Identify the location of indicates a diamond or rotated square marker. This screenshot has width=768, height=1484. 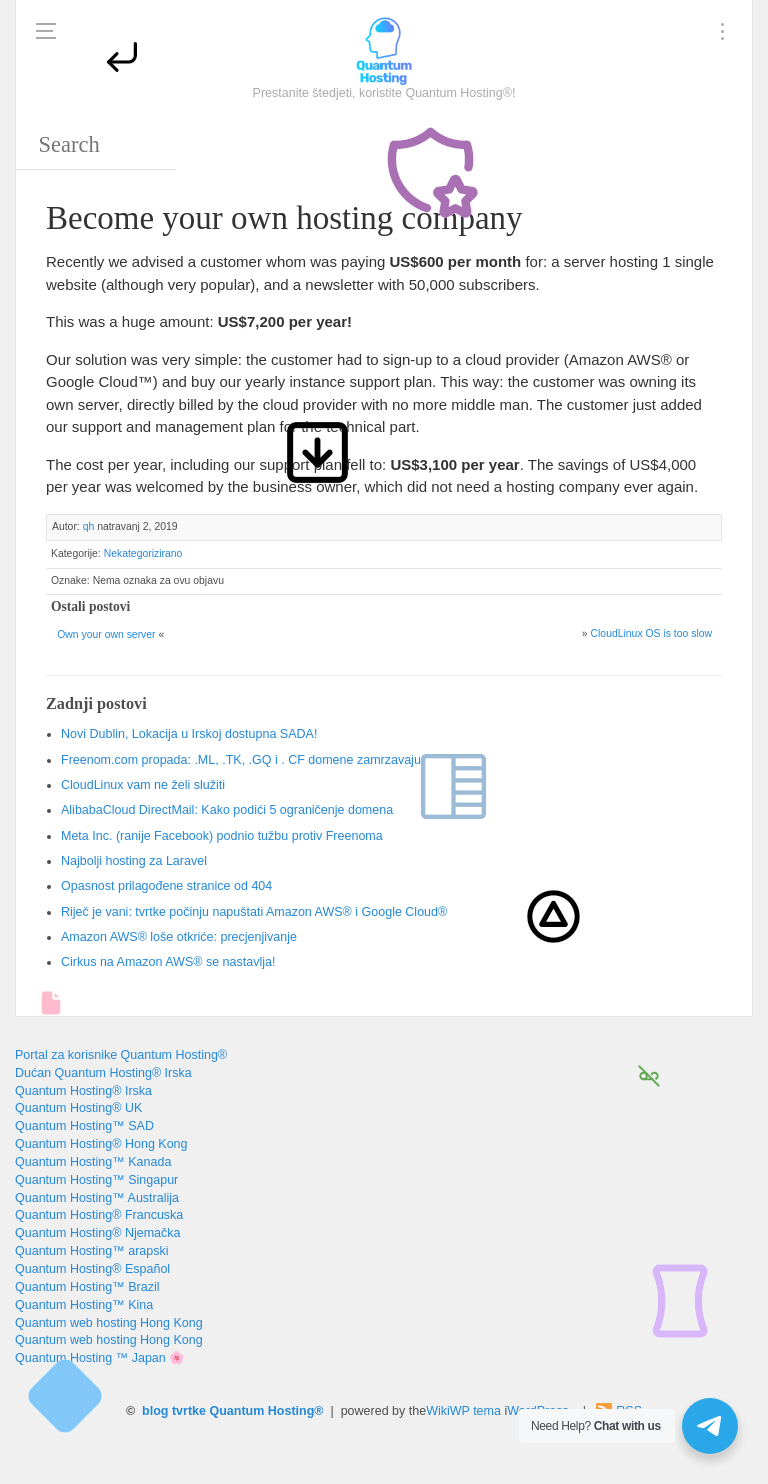
(65, 1396).